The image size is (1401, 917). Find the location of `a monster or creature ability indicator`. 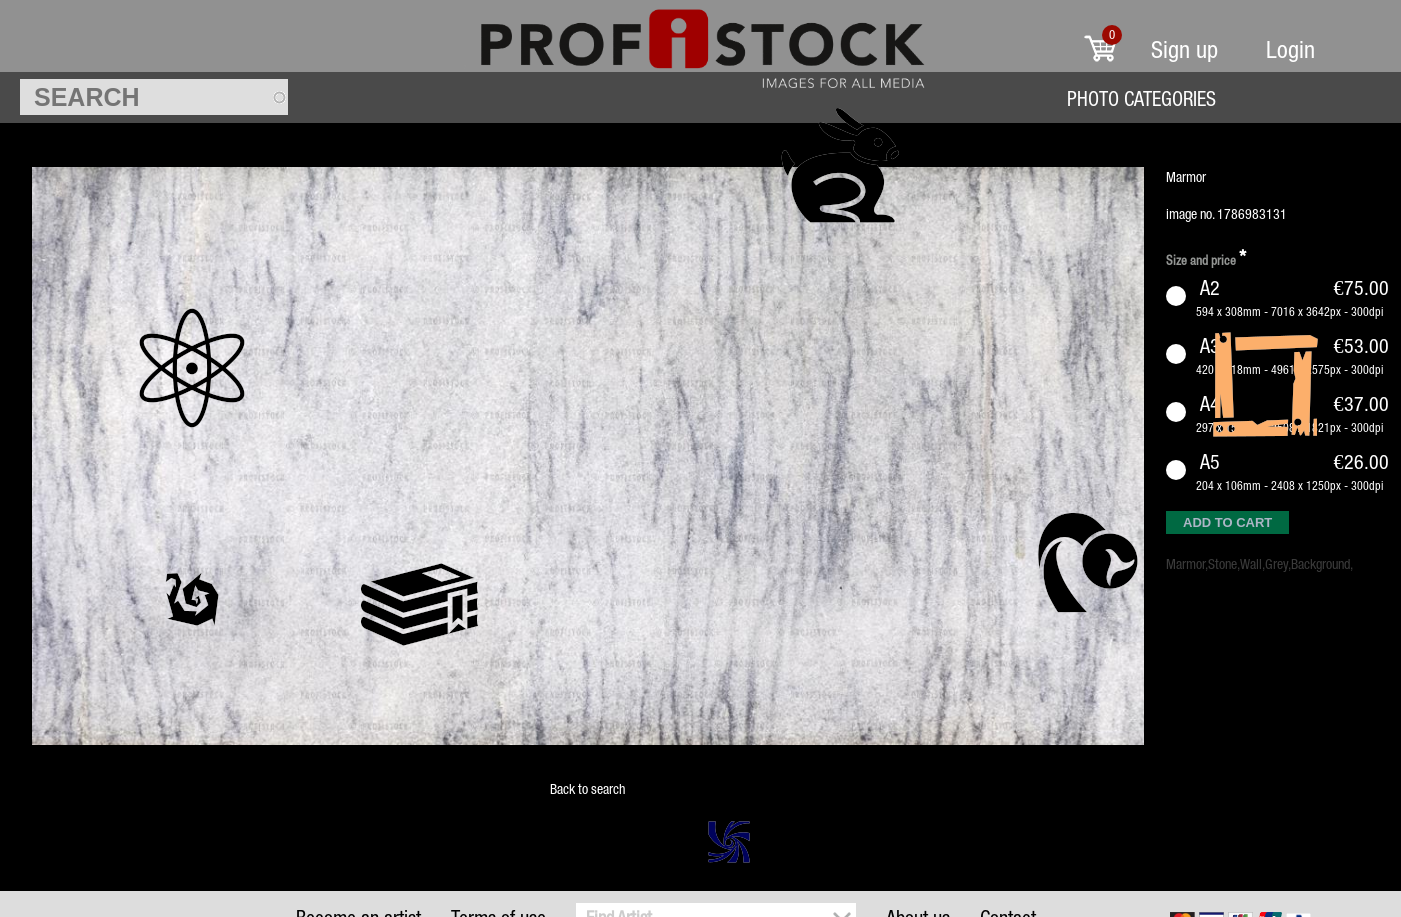

a monster or creature ability indicator is located at coordinates (1088, 562).